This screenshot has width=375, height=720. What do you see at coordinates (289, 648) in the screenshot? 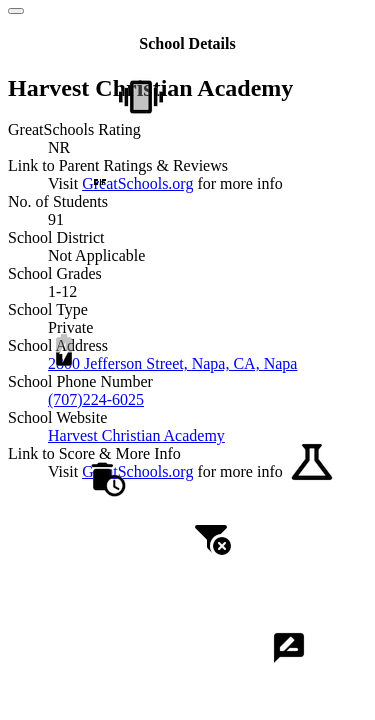
I see `write a review or feedback` at bounding box center [289, 648].